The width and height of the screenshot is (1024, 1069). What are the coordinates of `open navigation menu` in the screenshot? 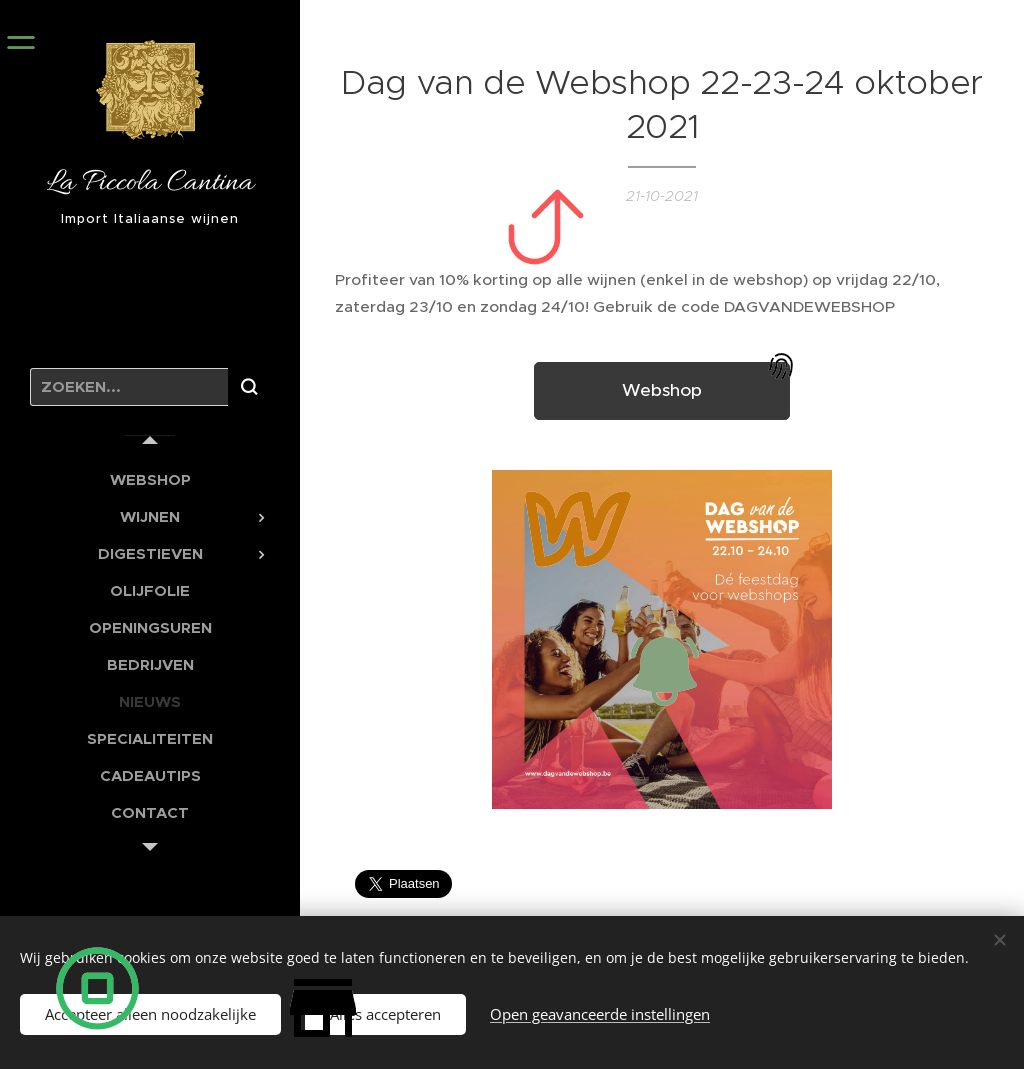 It's located at (21, 42).